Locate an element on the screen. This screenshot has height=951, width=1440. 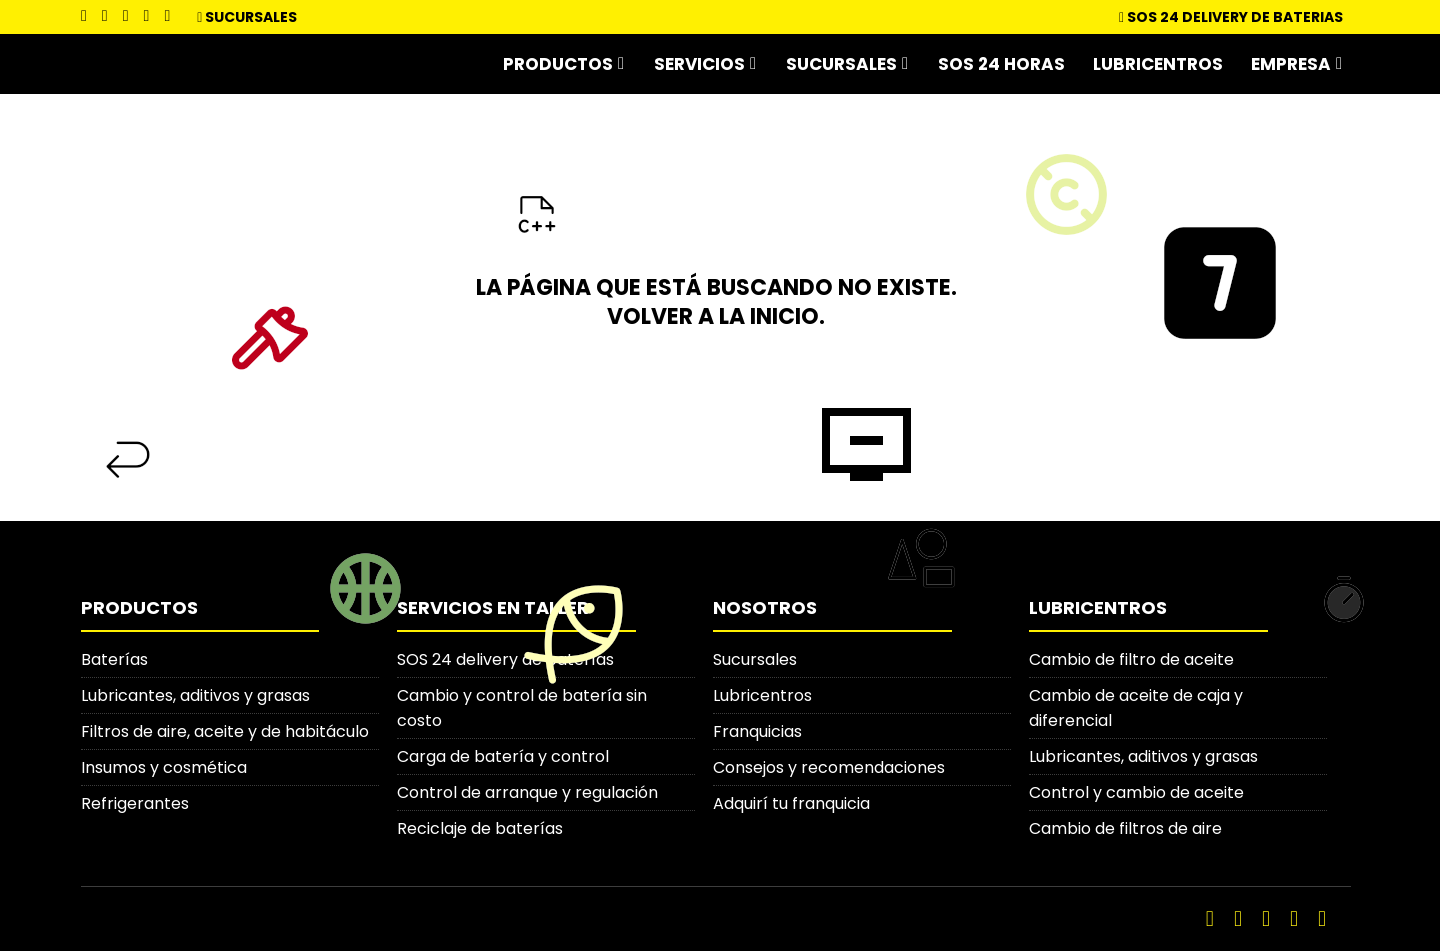
undo or go back to previous state is located at coordinates (128, 458).